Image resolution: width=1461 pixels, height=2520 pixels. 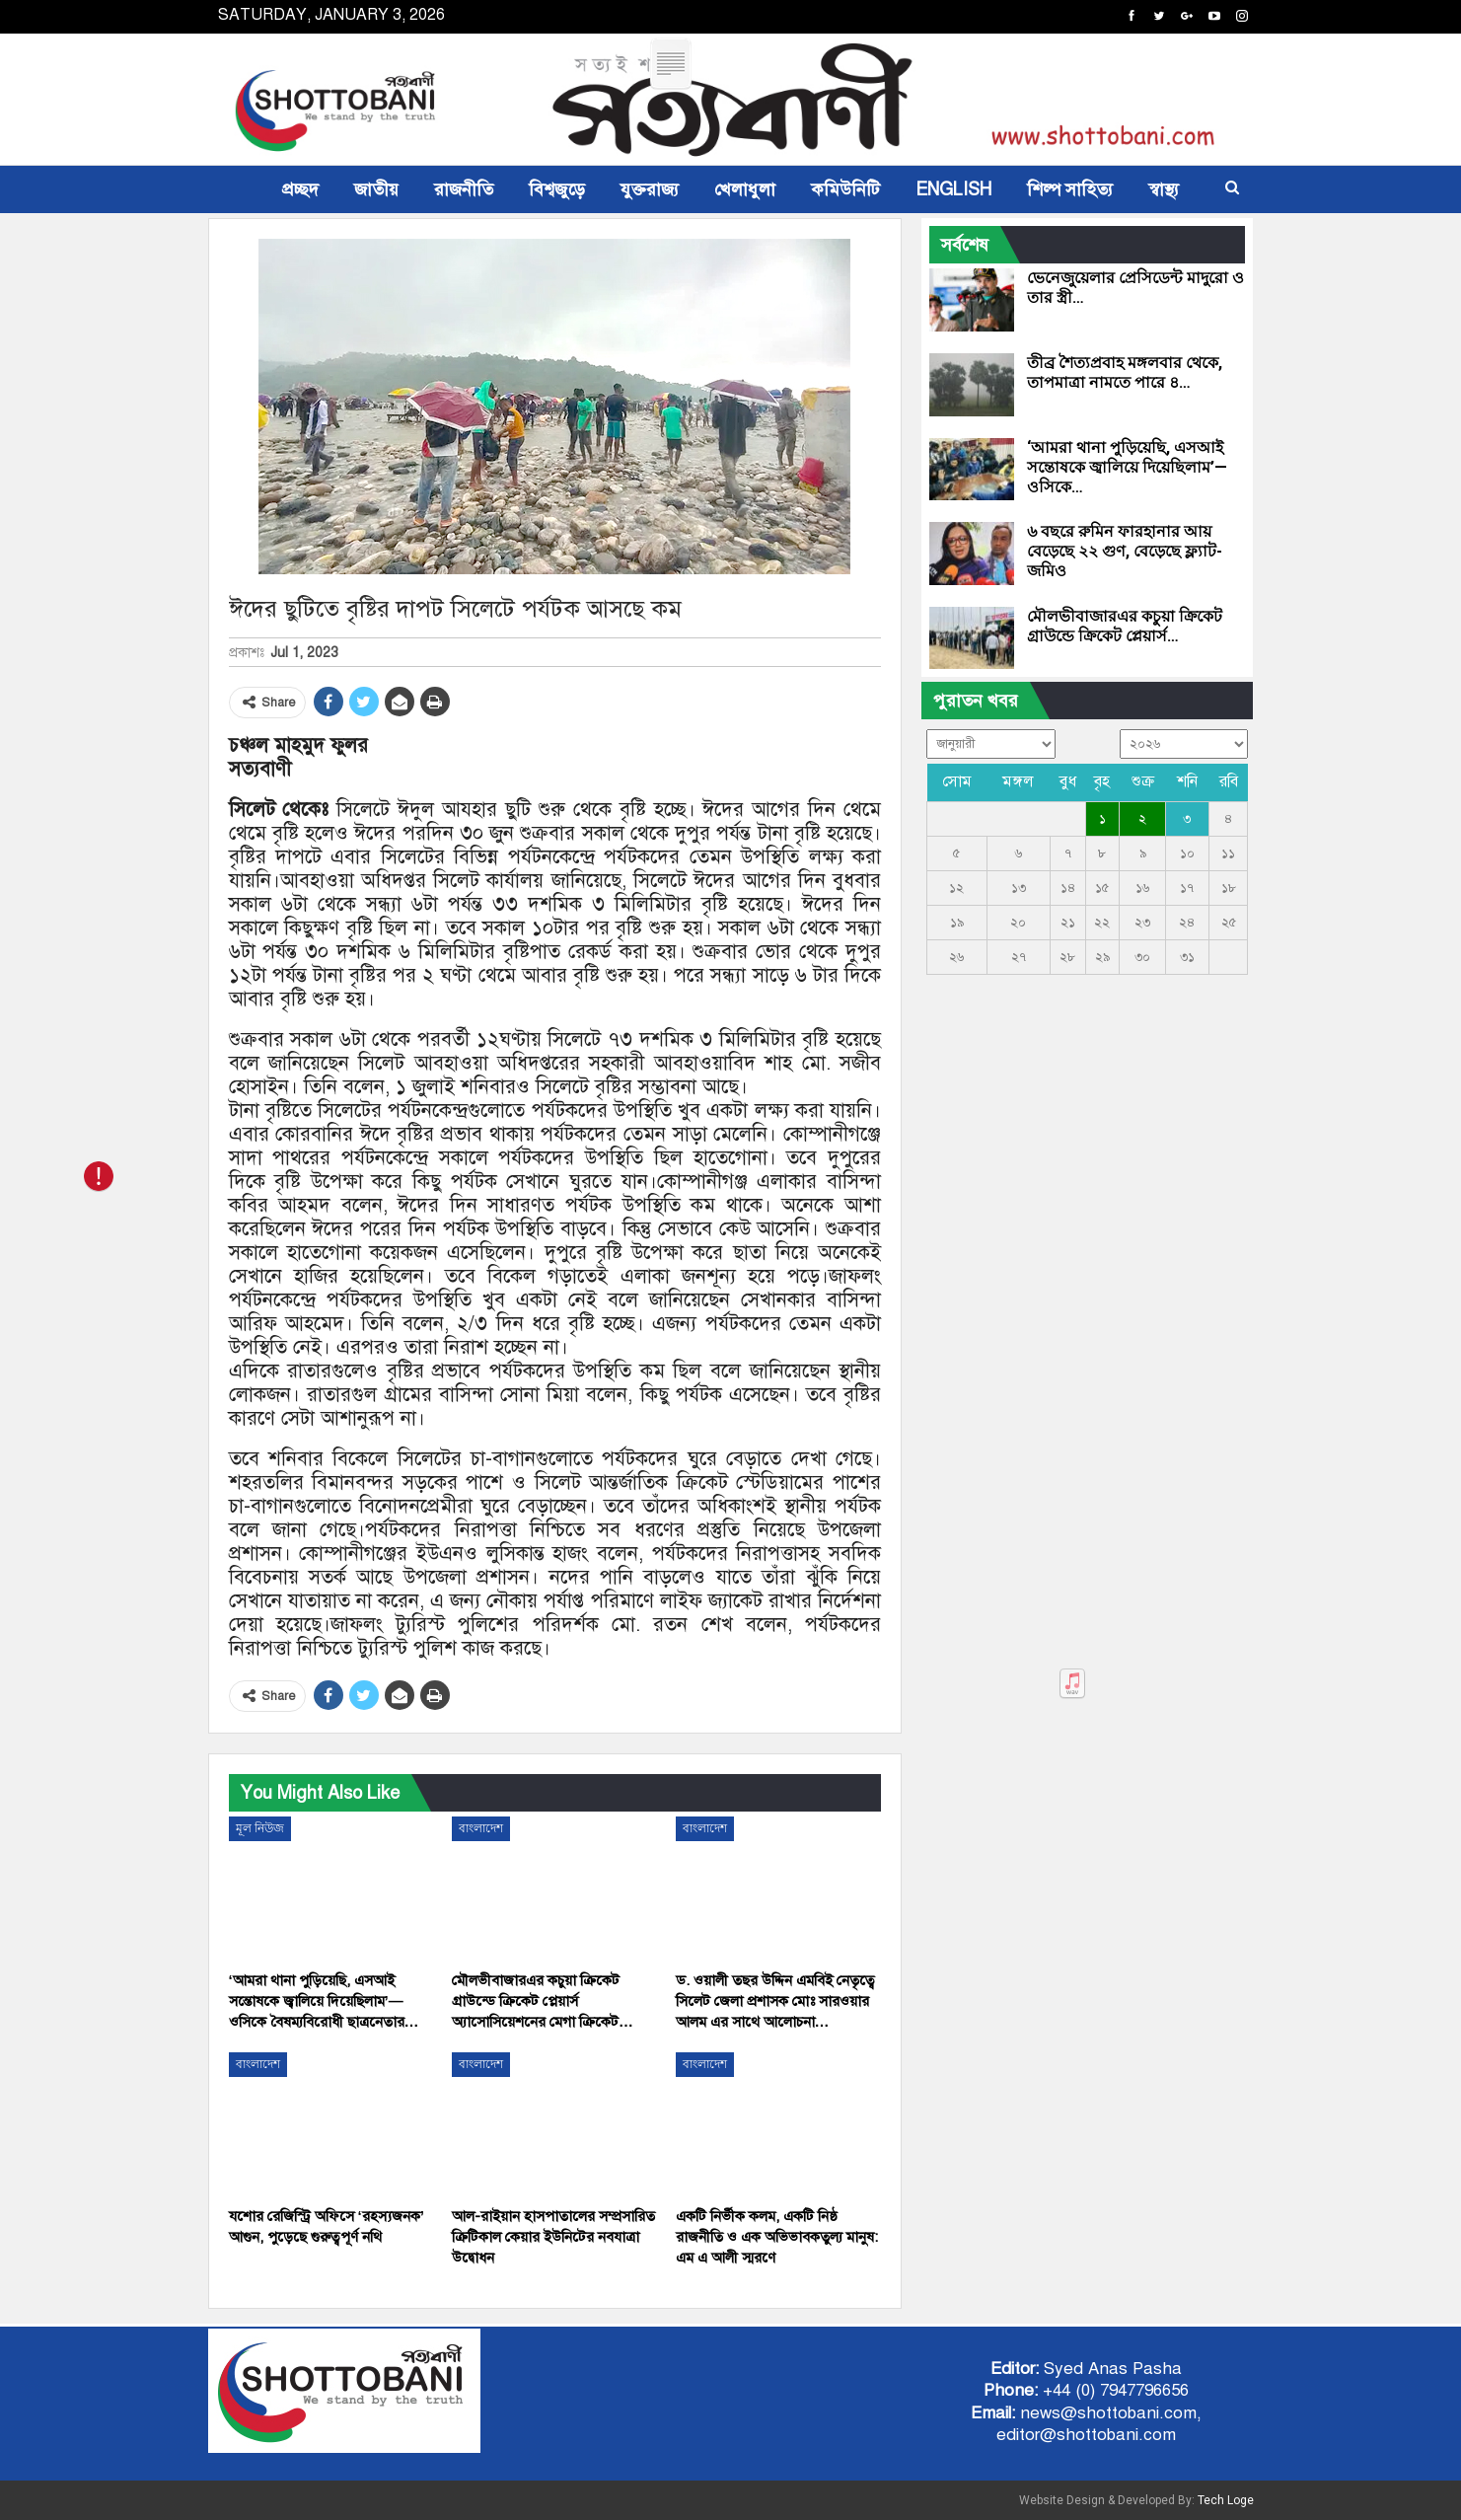 What do you see at coordinates (99, 1176) in the screenshot?
I see `indicates important or critical status` at bounding box center [99, 1176].